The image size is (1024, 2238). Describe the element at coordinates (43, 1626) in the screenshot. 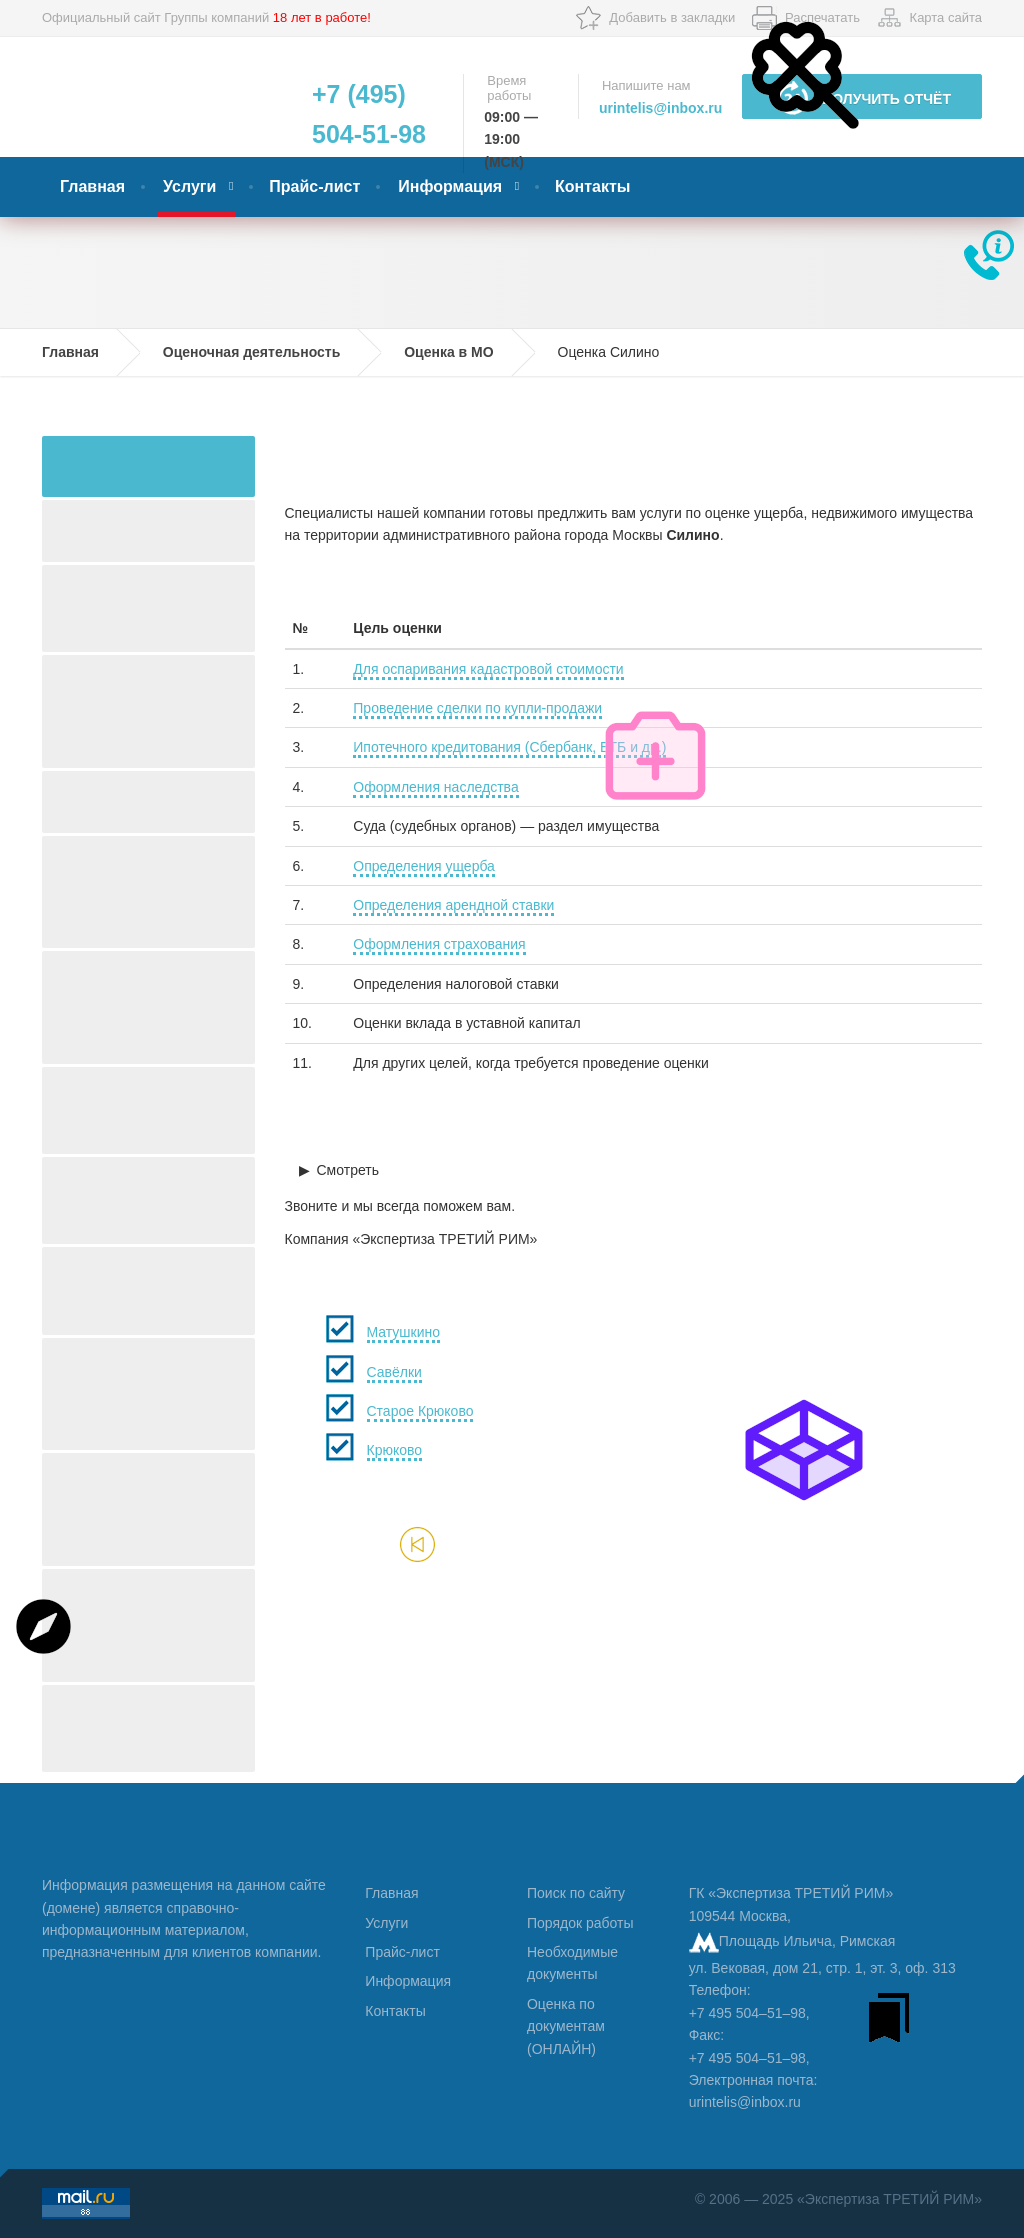

I see `navigate or explore directions` at that location.